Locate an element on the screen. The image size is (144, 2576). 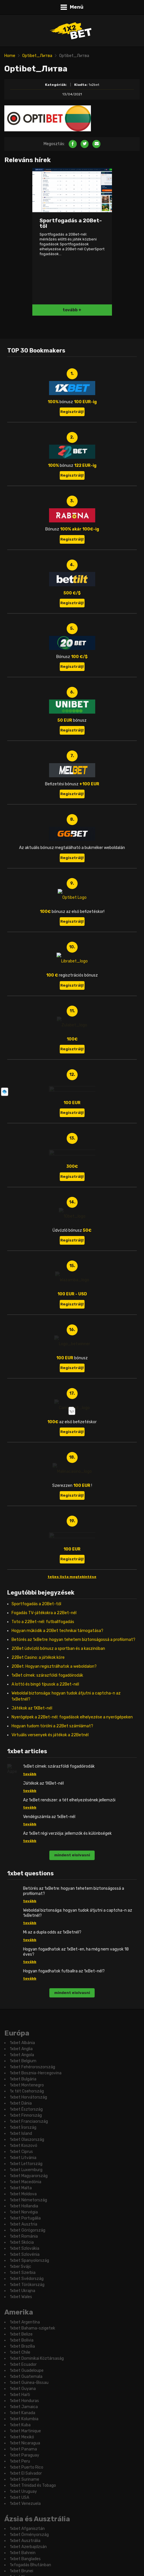
dart programming language source file is located at coordinates (5, 1092).